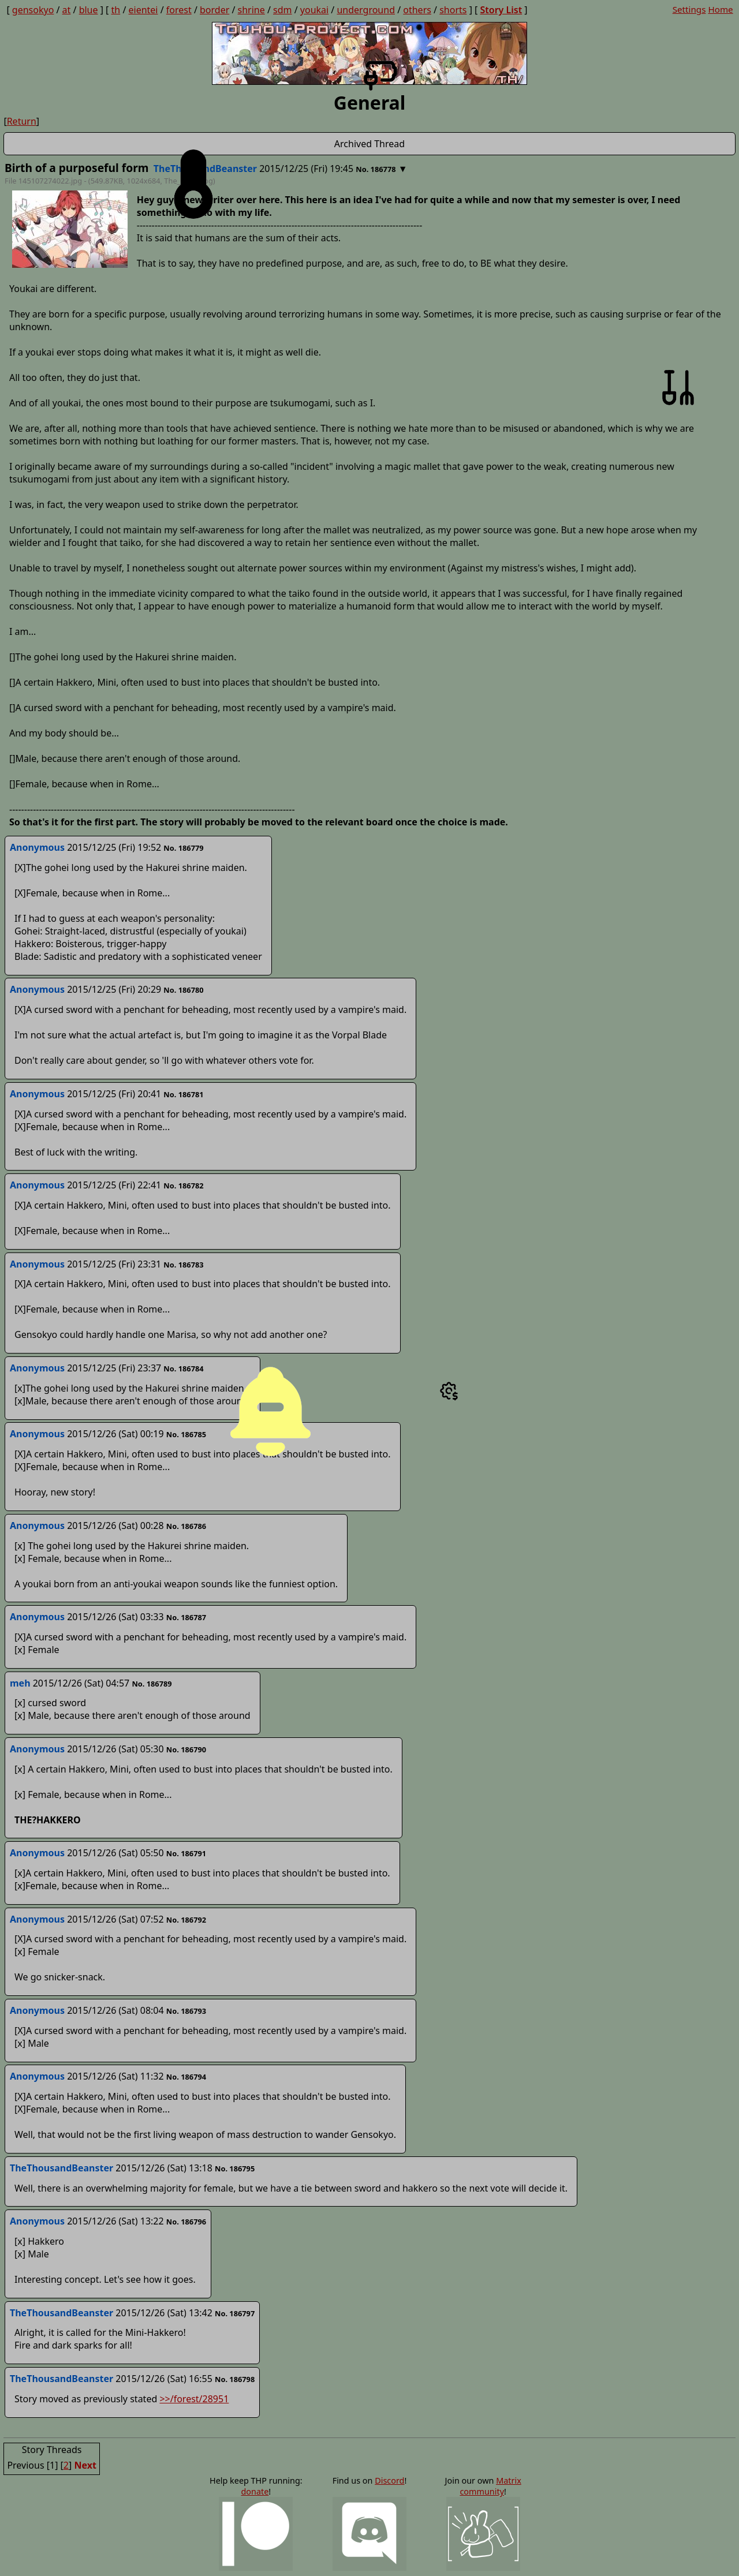 Image resolution: width=739 pixels, height=2576 pixels. I want to click on access gardening or landscaping tools, so click(678, 387).